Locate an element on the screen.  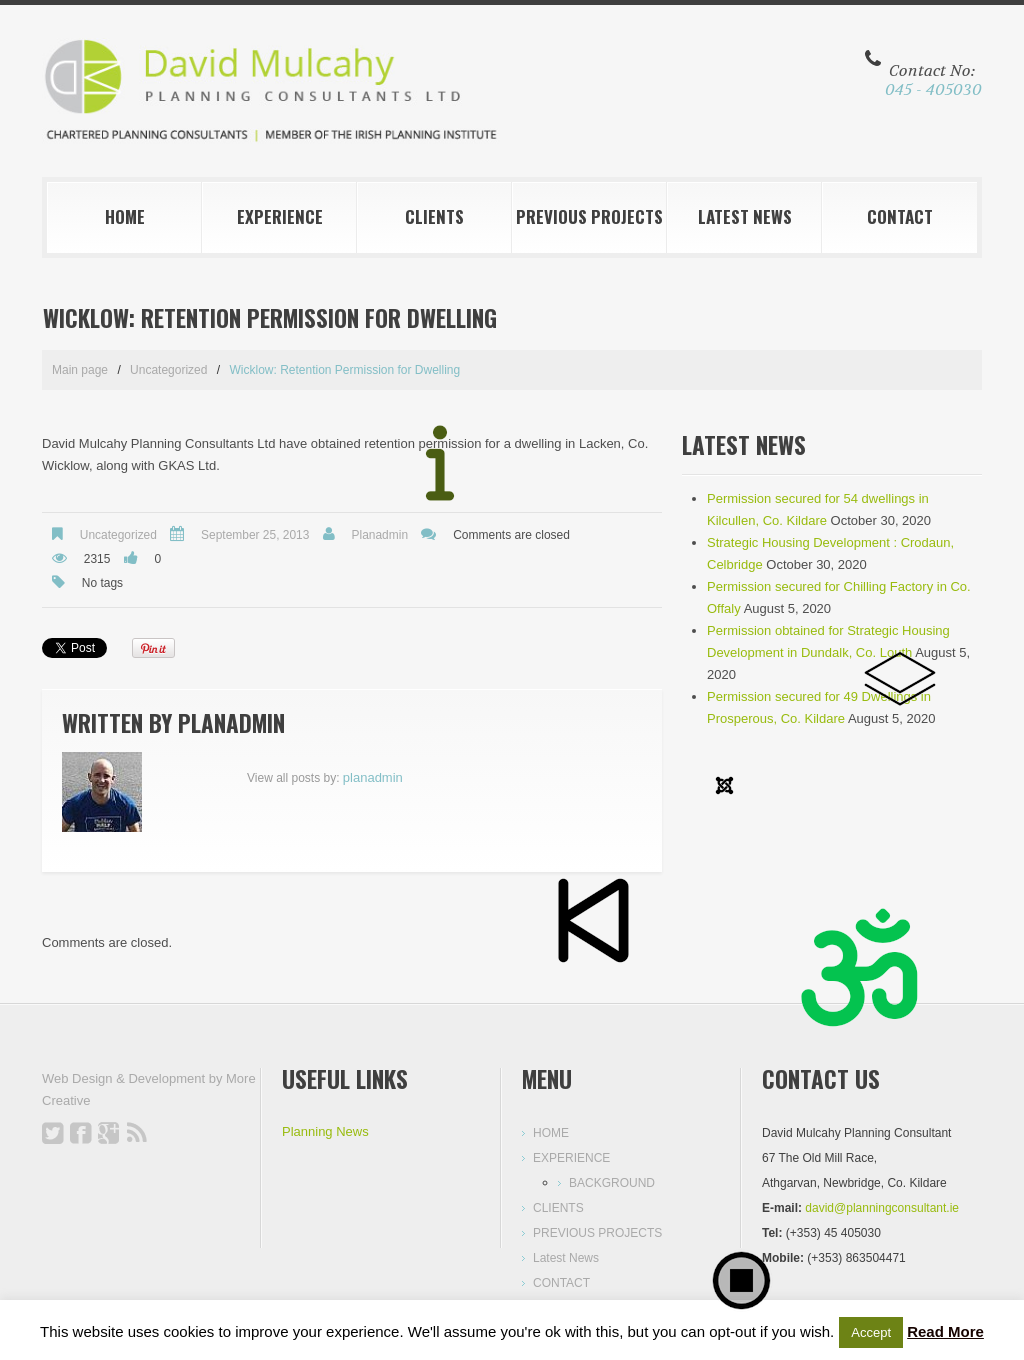
view more information about this item is located at coordinates (440, 463).